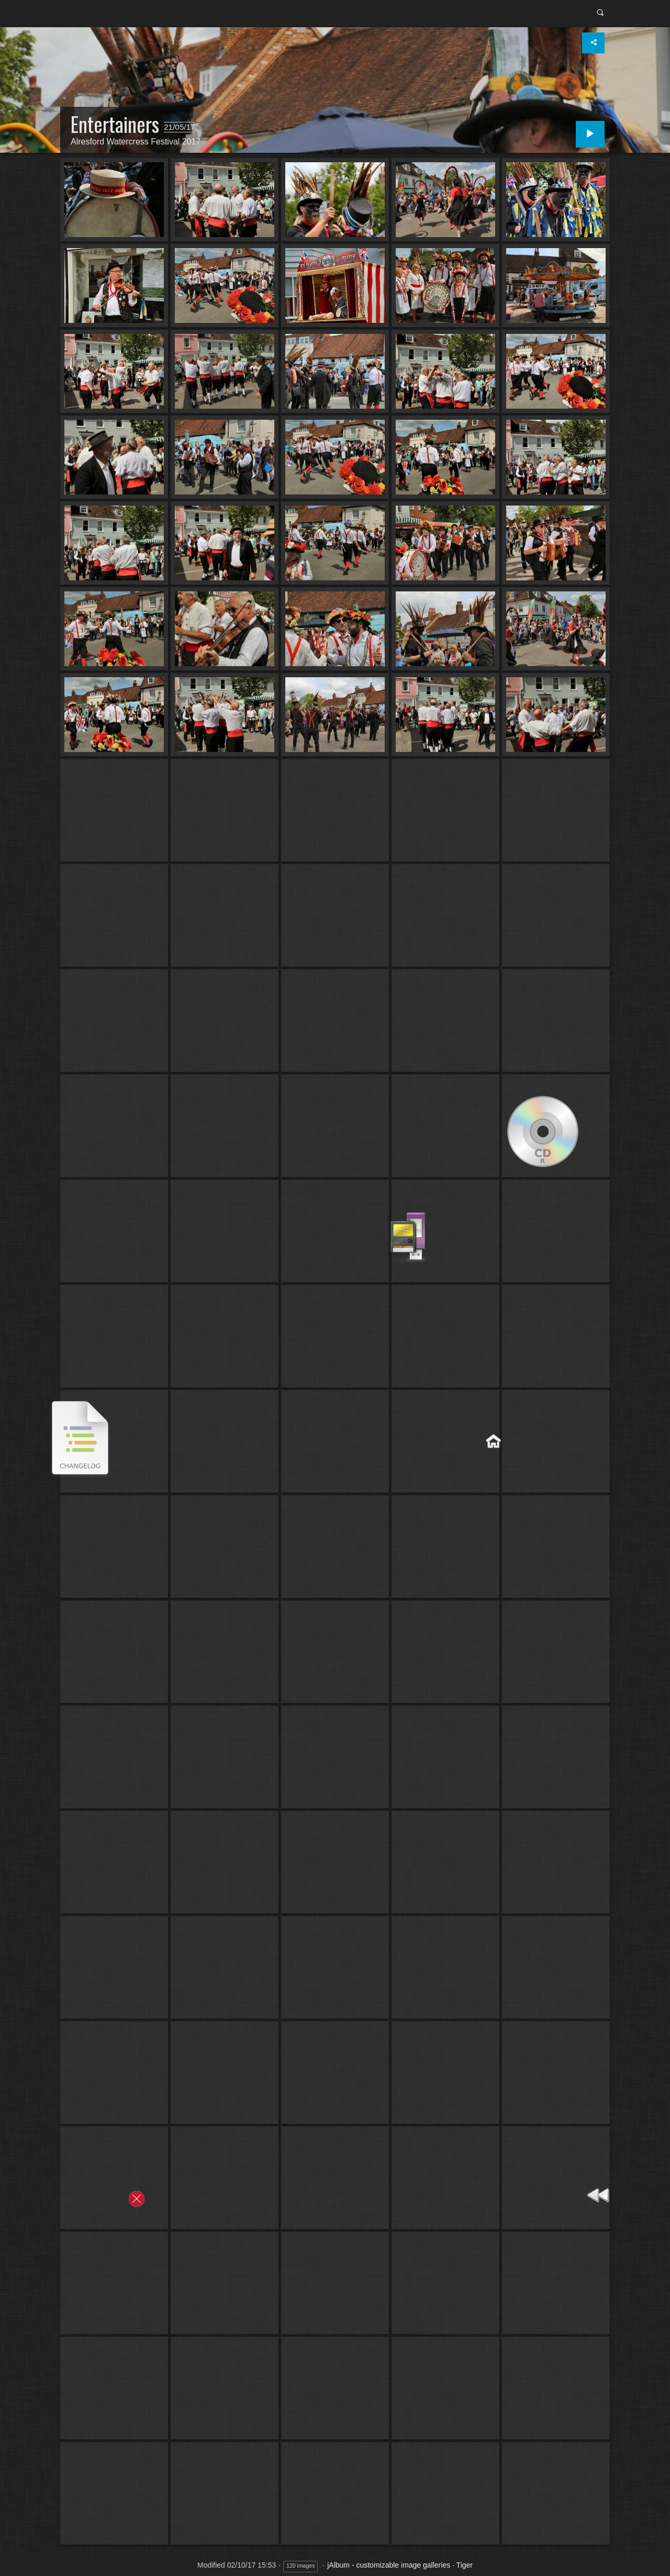  What do you see at coordinates (493, 1441) in the screenshot?
I see `navigate to home screen` at bounding box center [493, 1441].